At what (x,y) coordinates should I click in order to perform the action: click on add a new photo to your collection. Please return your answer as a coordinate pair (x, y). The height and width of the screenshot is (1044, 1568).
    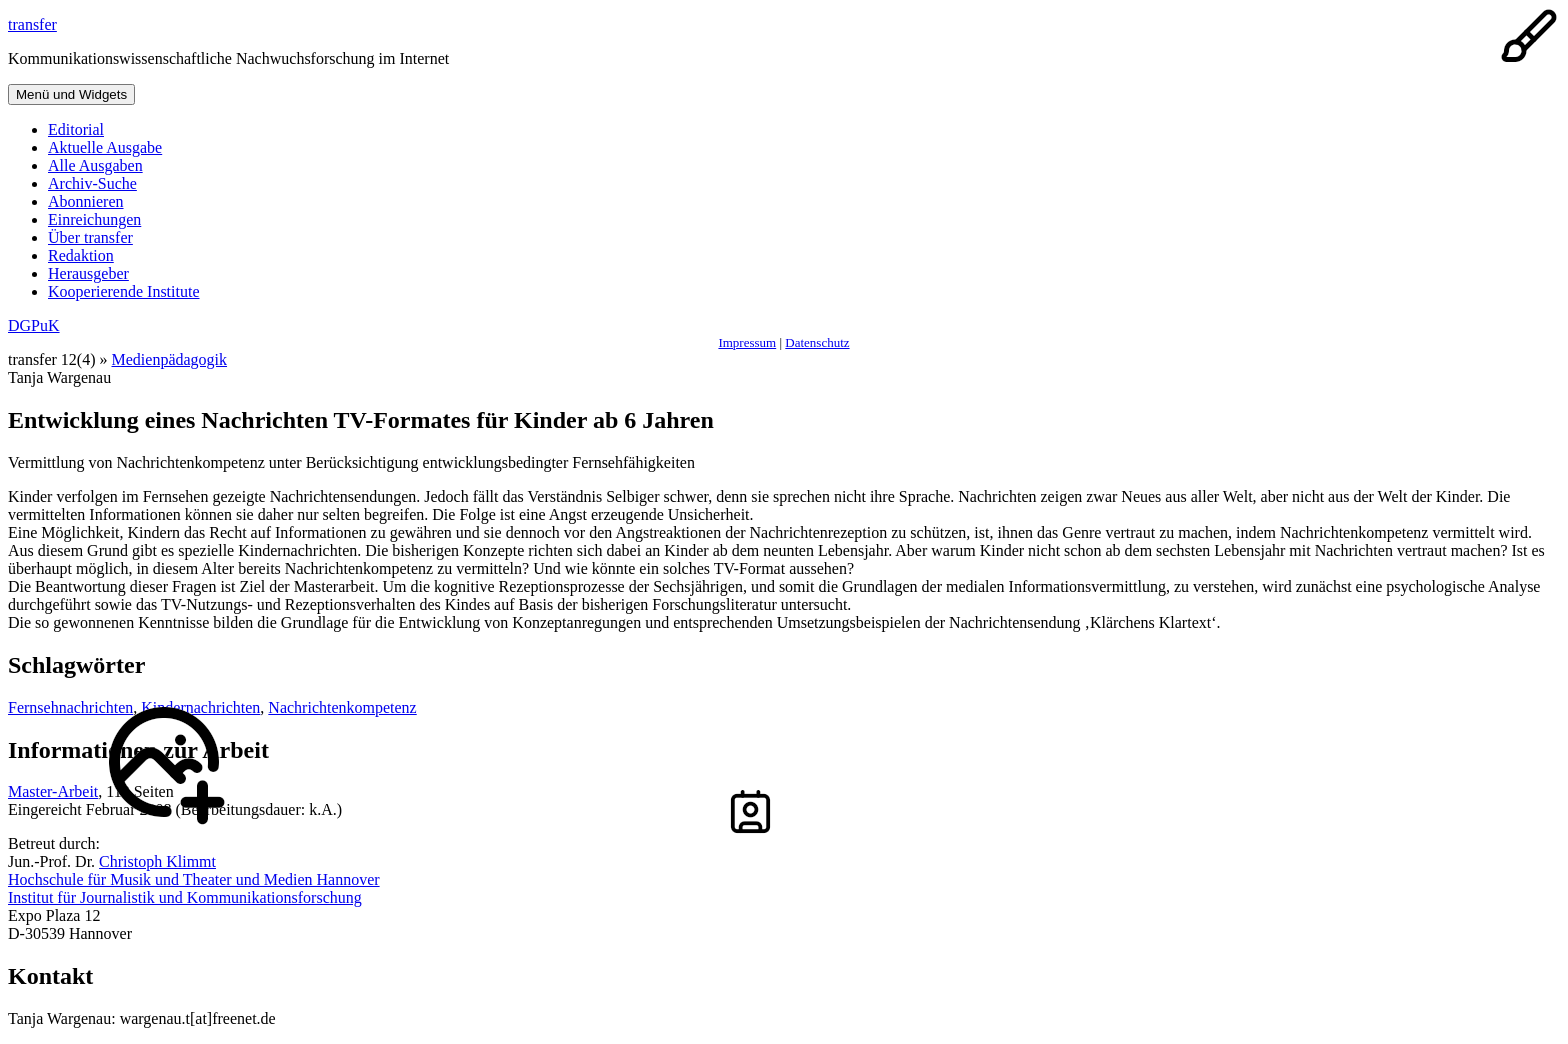
    Looking at the image, I should click on (164, 762).